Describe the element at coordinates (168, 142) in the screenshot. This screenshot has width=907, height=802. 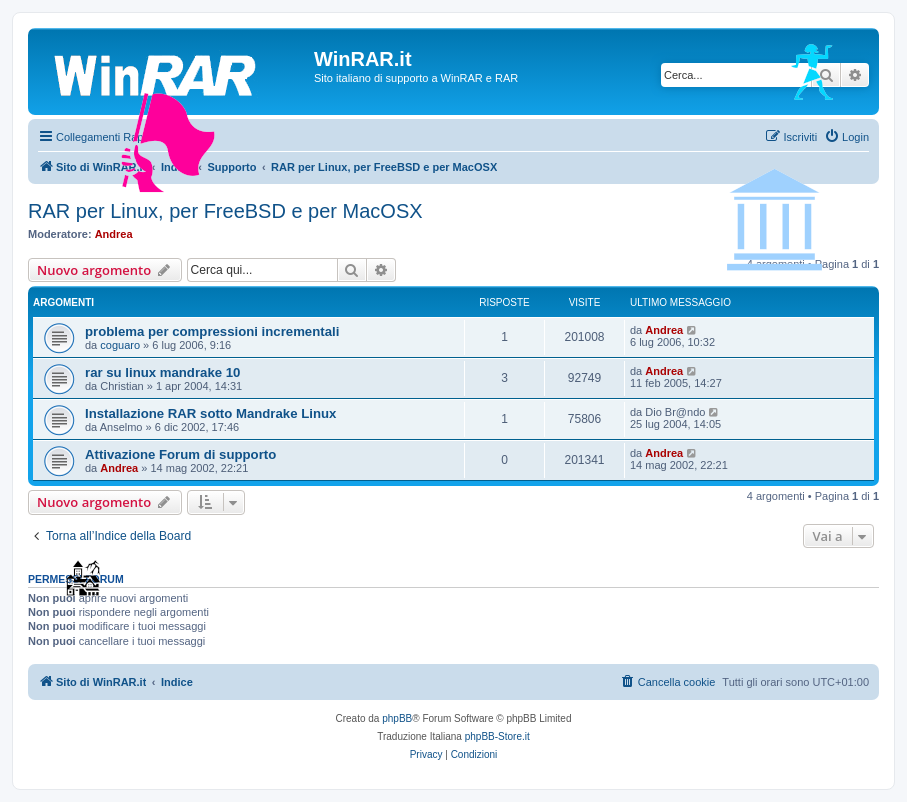
I see `declare a truce or ceasefire in game` at that location.